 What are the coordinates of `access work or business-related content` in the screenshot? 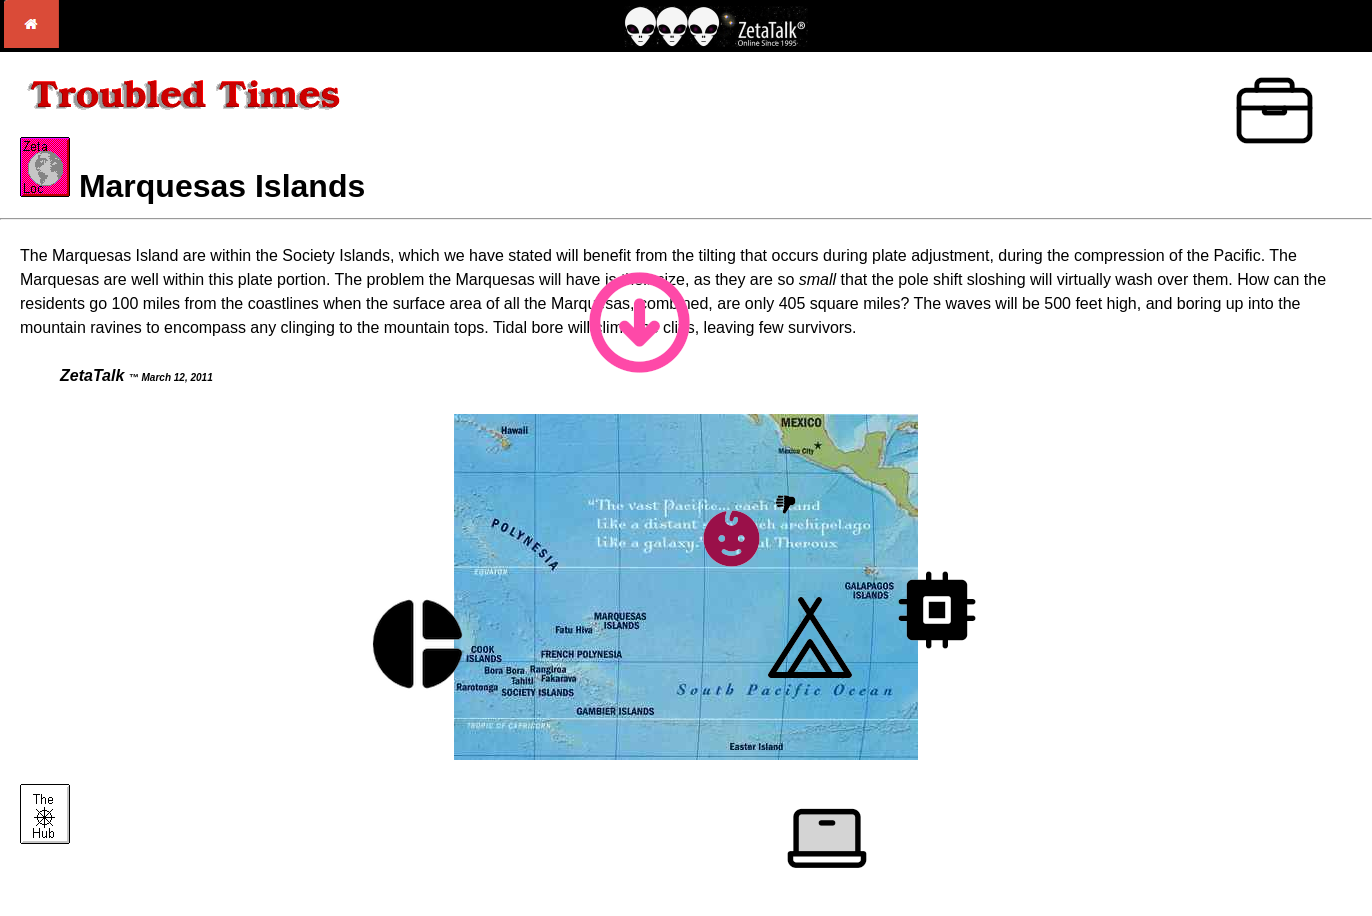 It's located at (1274, 110).